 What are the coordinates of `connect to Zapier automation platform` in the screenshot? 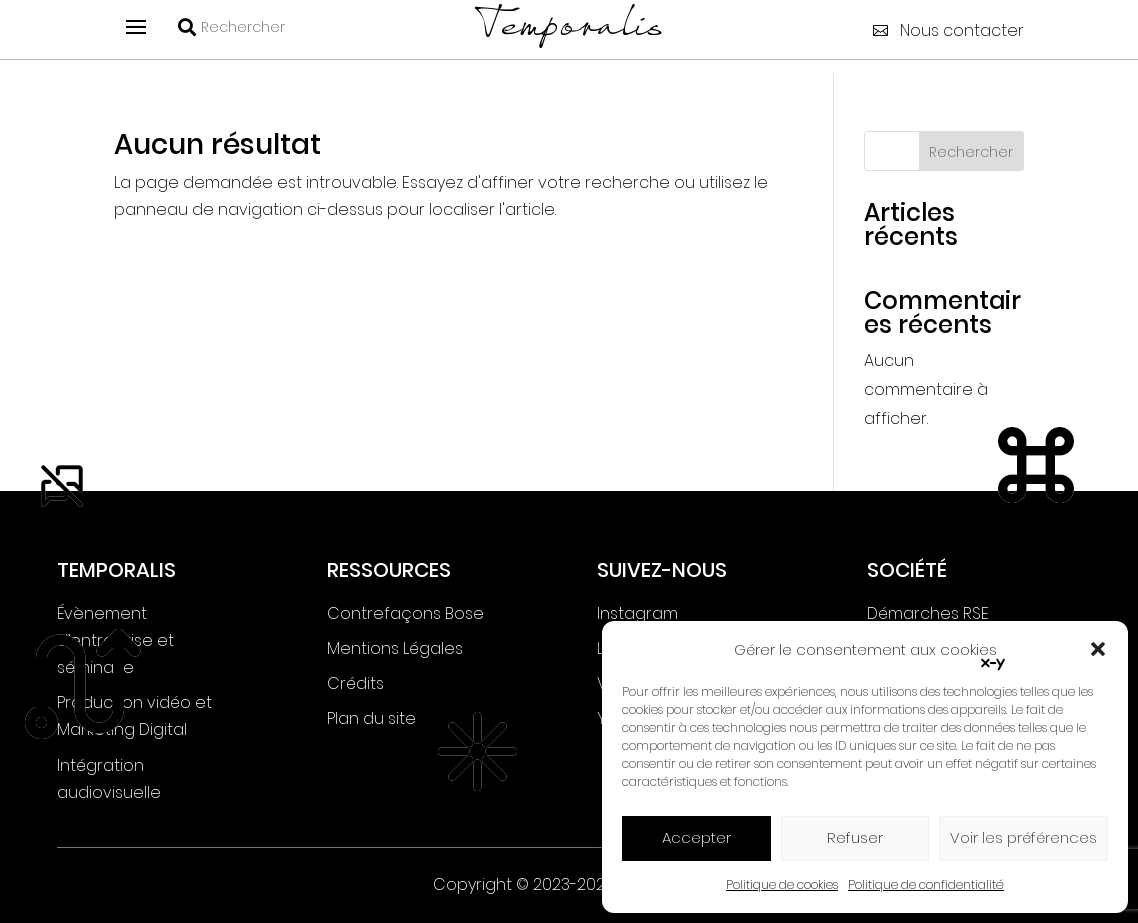 It's located at (477, 751).